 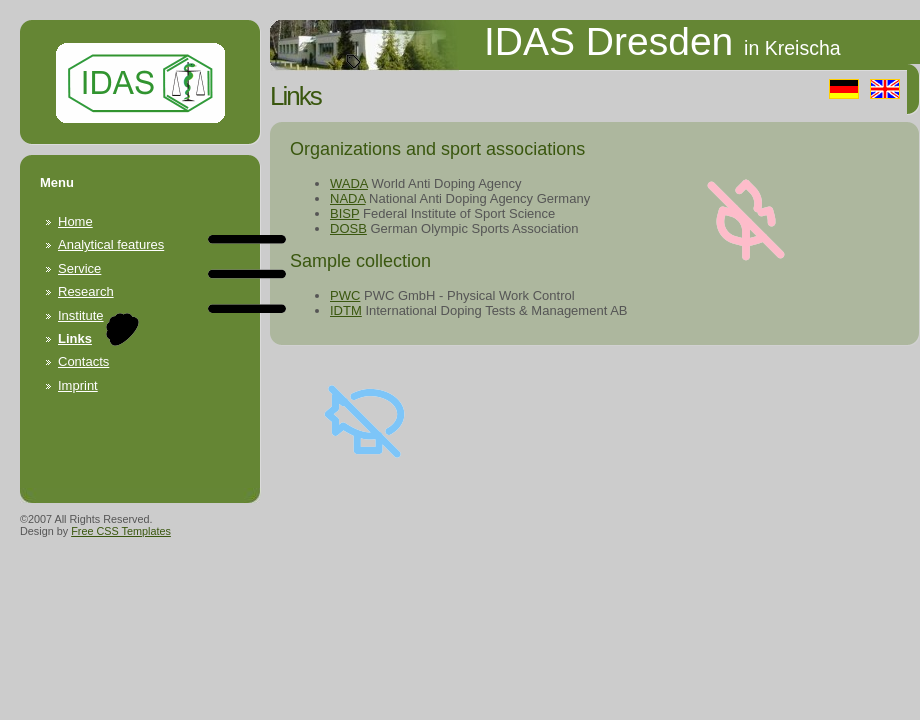 I want to click on view or apply tags to an item, so click(x=353, y=61).